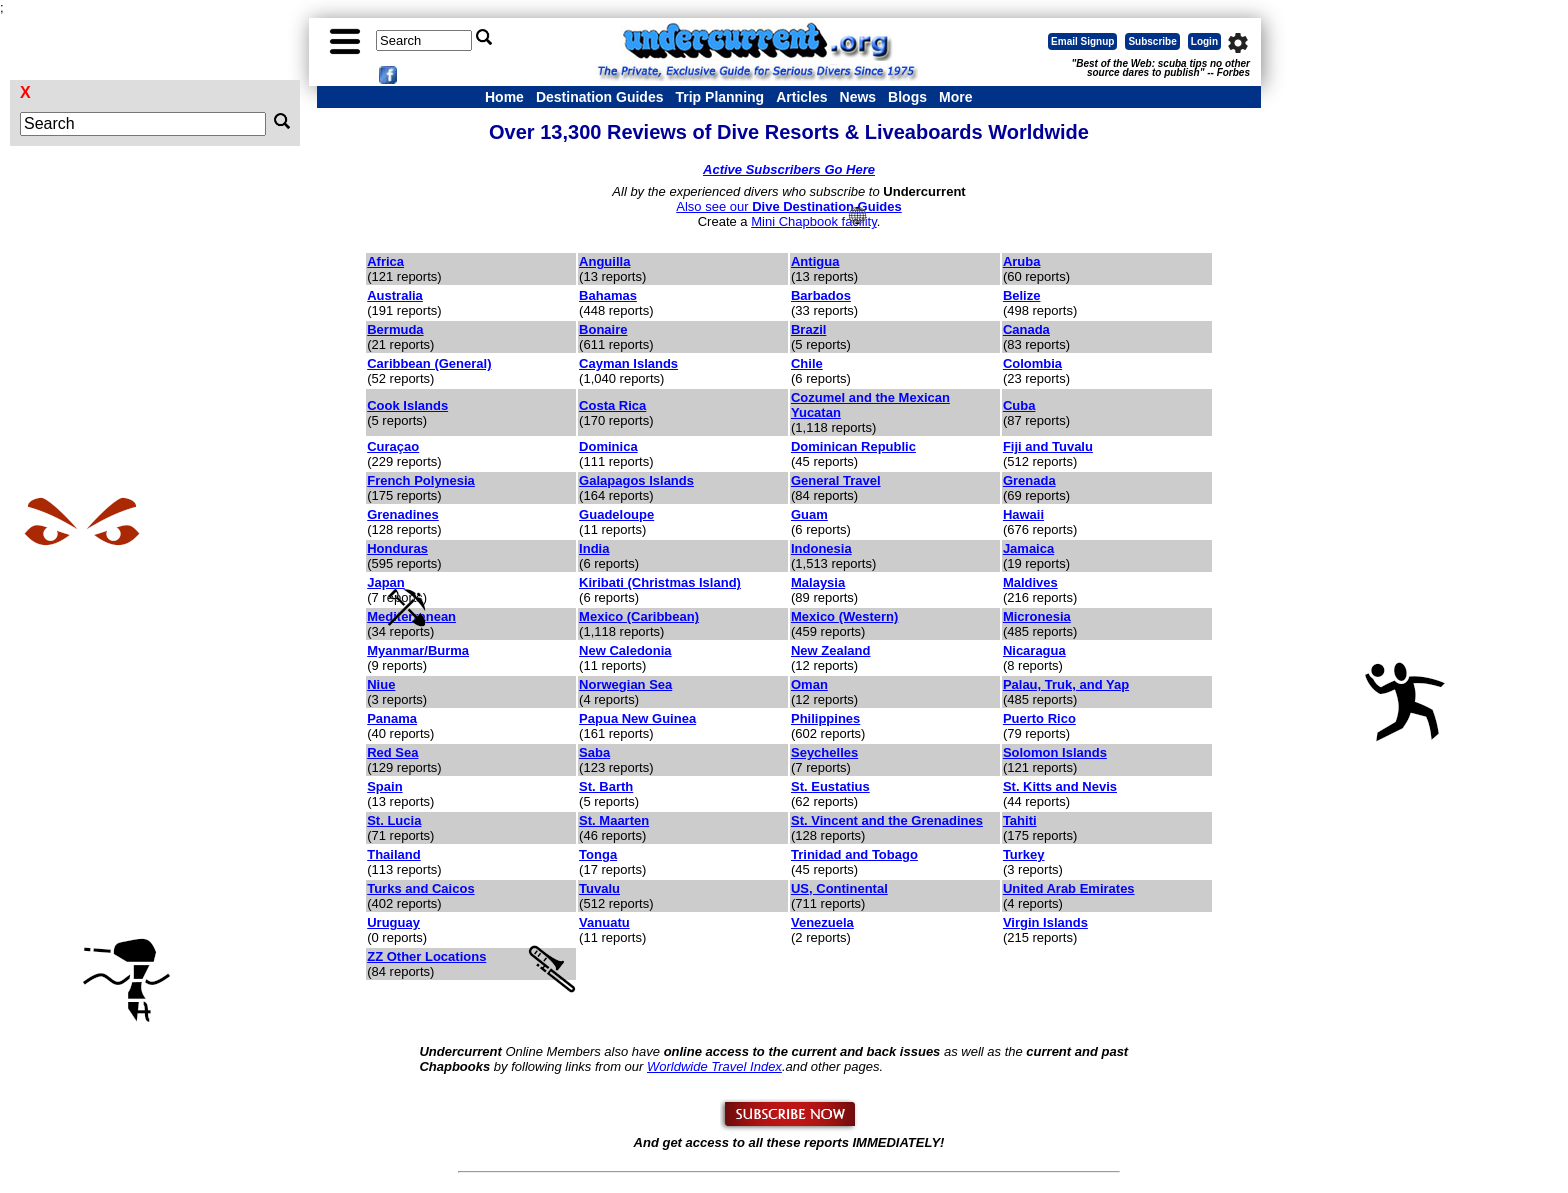 Image resolution: width=1568 pixels, height=1193 pixels. What do you see at coordinates (552, 969) in the screenshot?
I see `access brass instrument sounds or samples` at bounding box center [552, 969].